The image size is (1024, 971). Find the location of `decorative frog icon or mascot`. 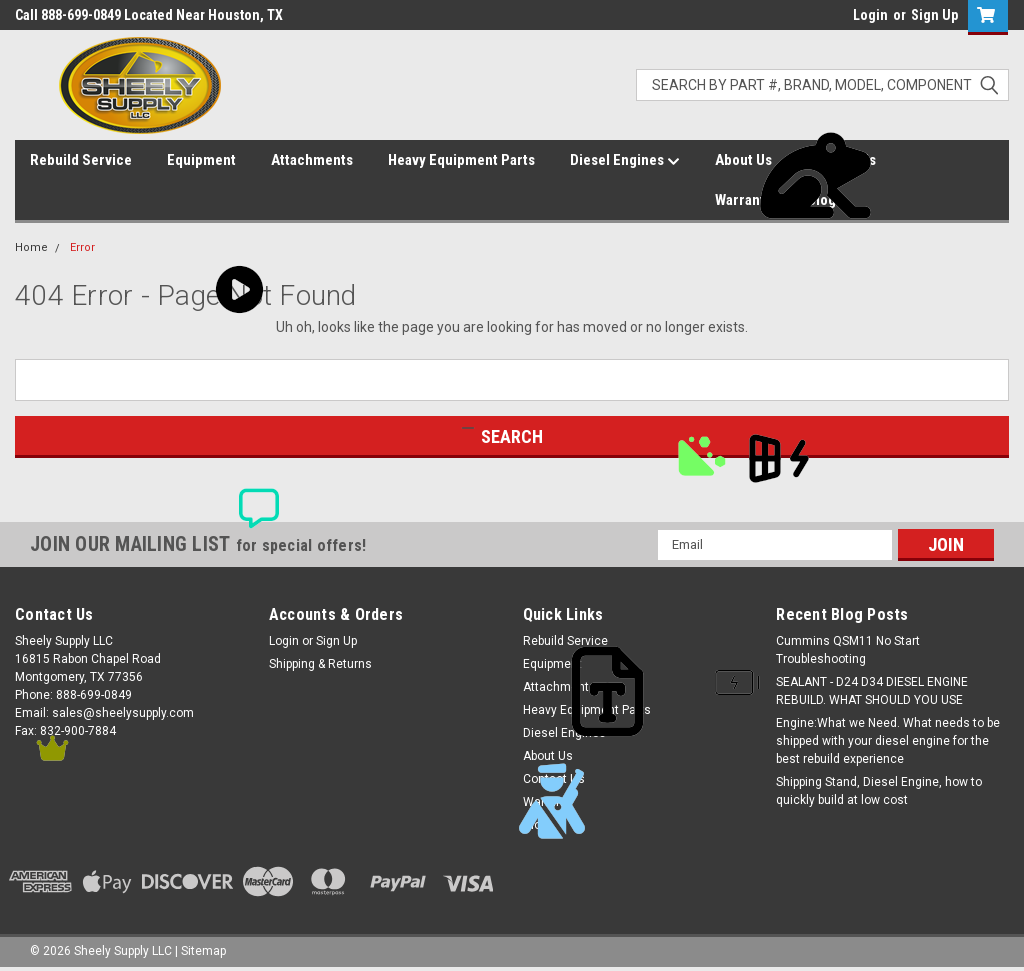

decorative frog icon or mascot is located at coordinates (815, 175).